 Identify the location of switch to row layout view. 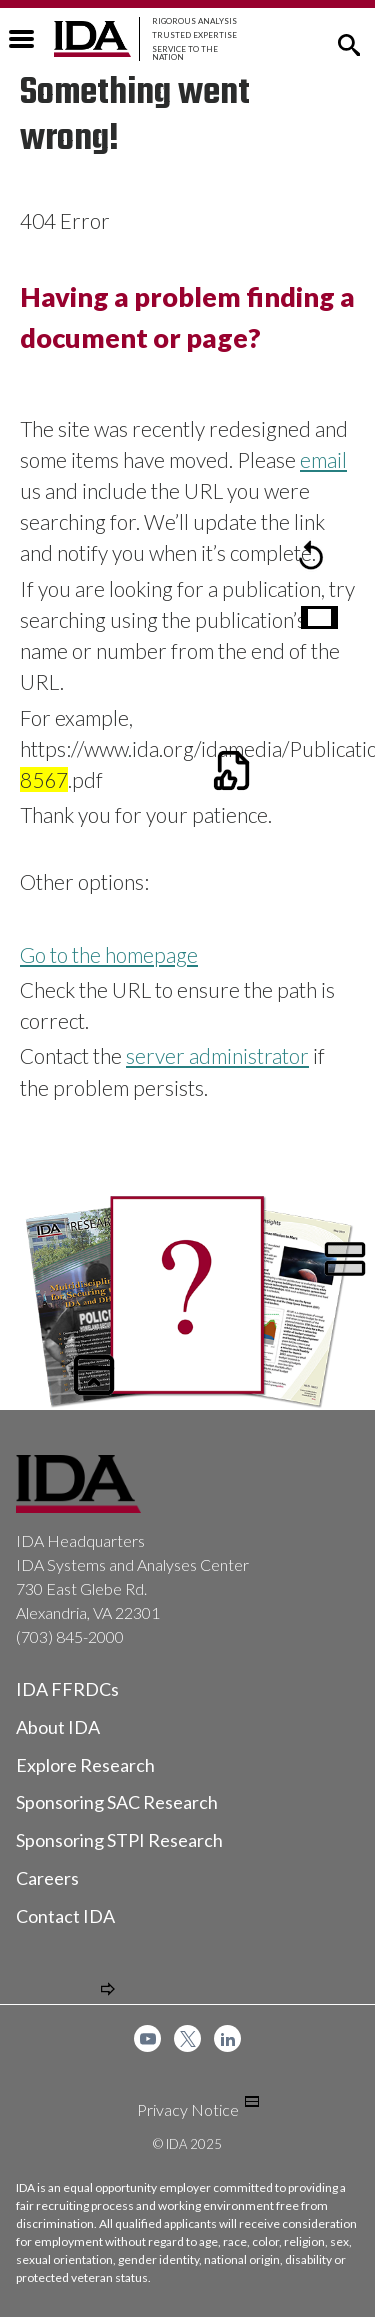
(345, 1259).